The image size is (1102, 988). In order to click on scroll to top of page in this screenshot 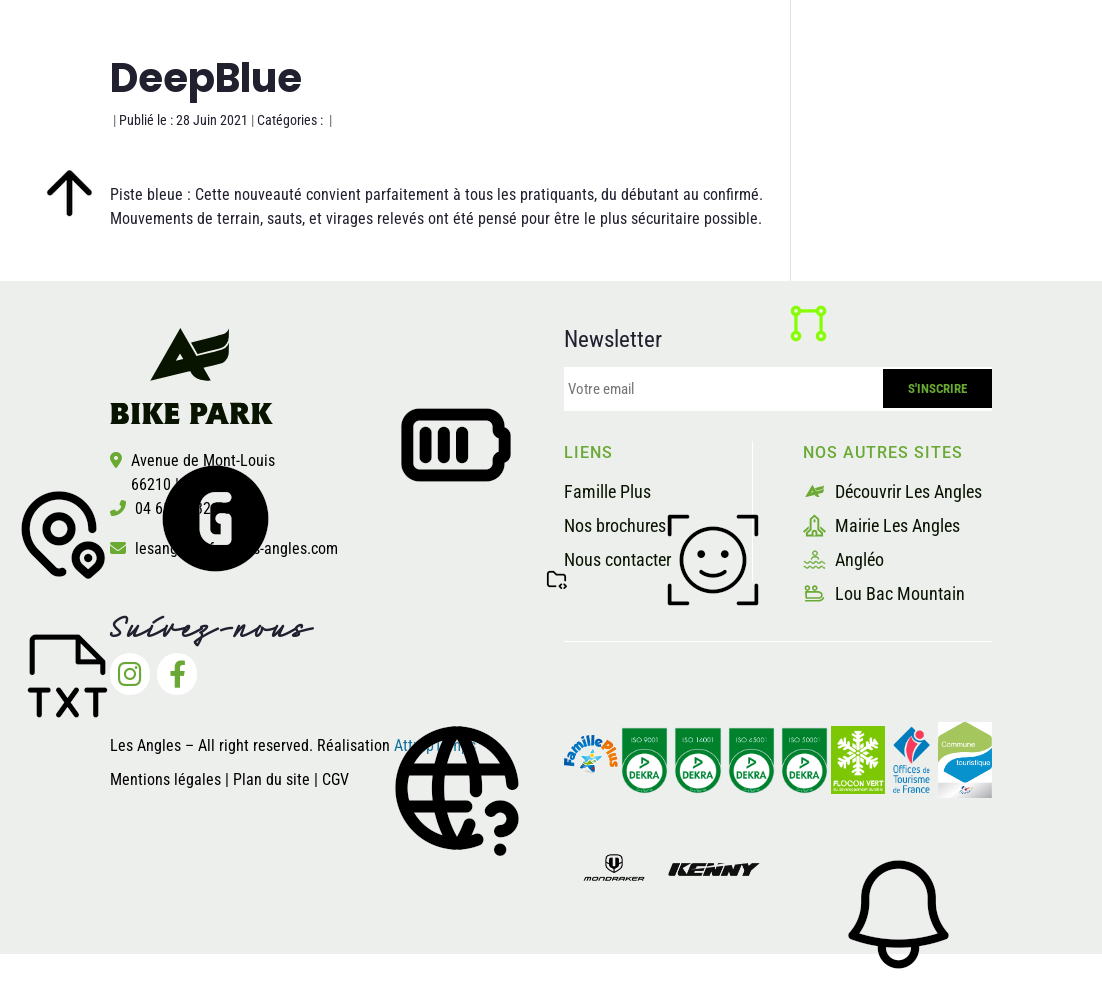, I will do `click(69, 192)`.